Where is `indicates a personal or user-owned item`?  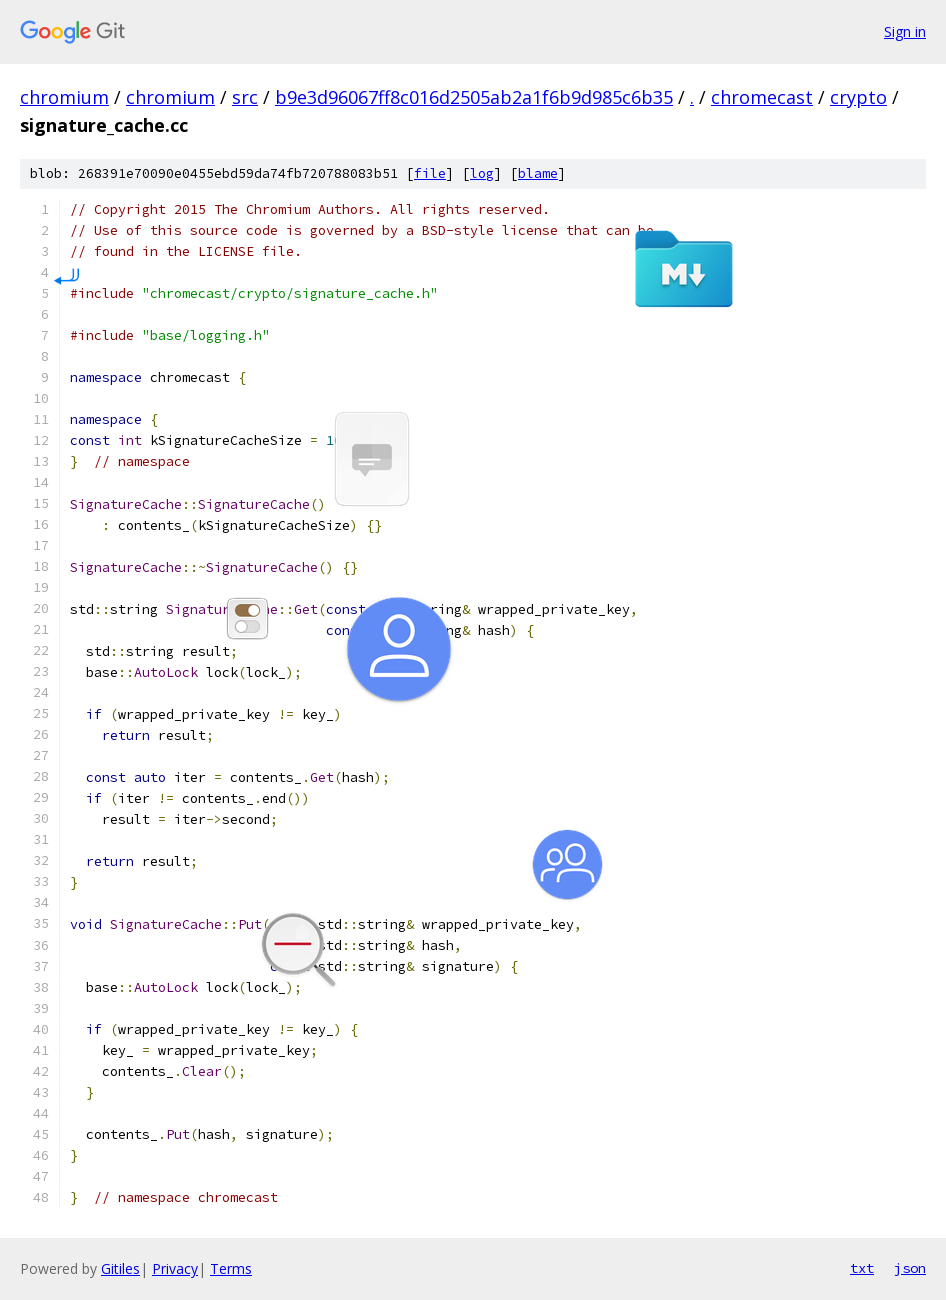 indicates a personal or user-owned item is located at coordinates (399, 649).